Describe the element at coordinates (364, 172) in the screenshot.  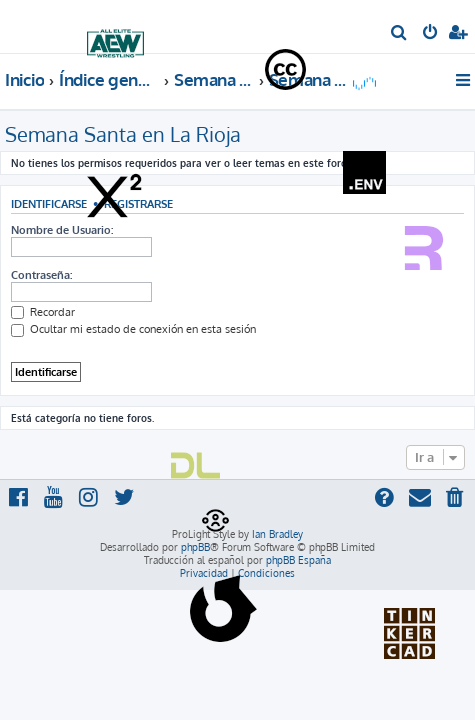
I see `dotenv environment configuration tool logo` at that location.